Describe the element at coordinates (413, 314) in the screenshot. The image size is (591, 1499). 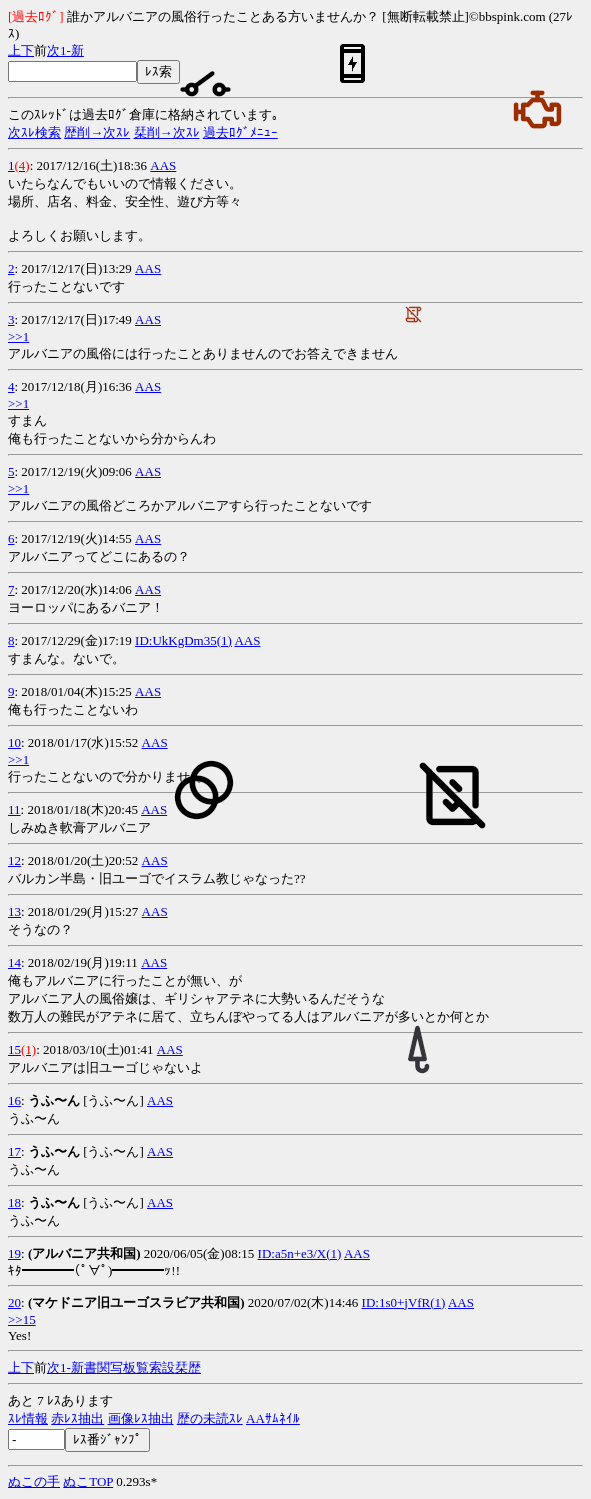
I see `license unavailable or revoked` at that location.